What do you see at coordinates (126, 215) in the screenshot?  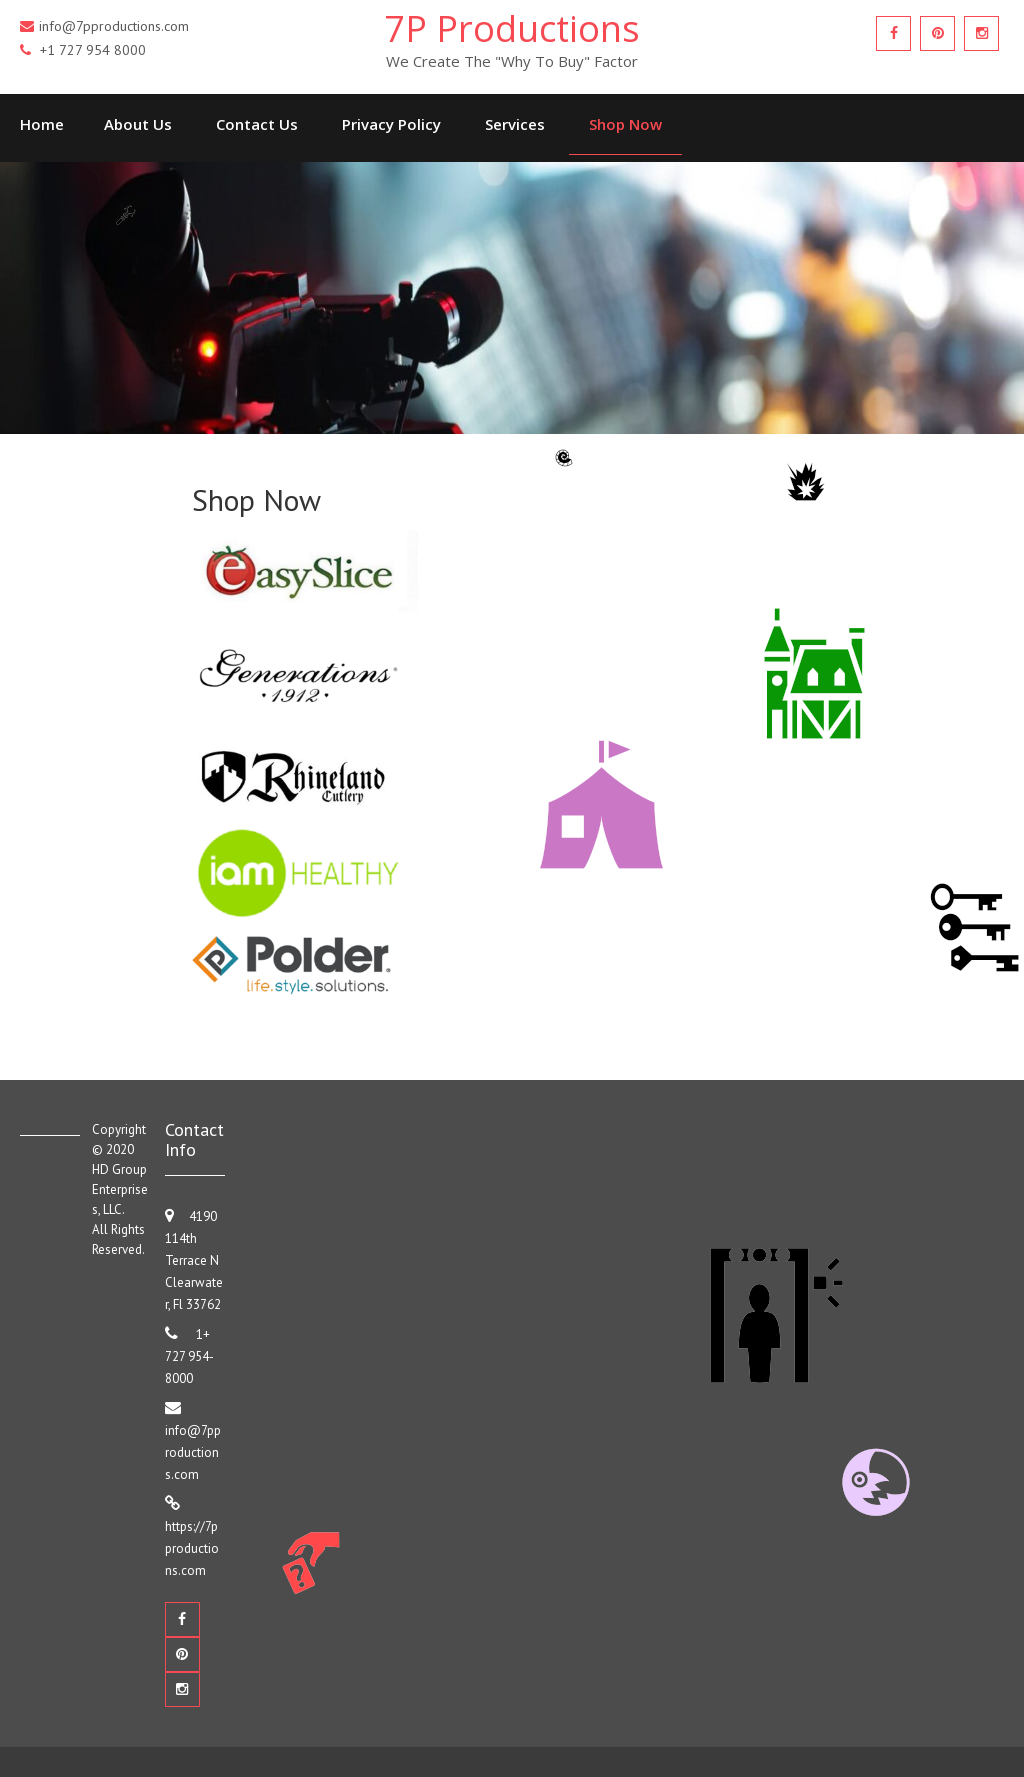 I see `cast a lunar or night-themed spell` at bounding box center [126, 215].